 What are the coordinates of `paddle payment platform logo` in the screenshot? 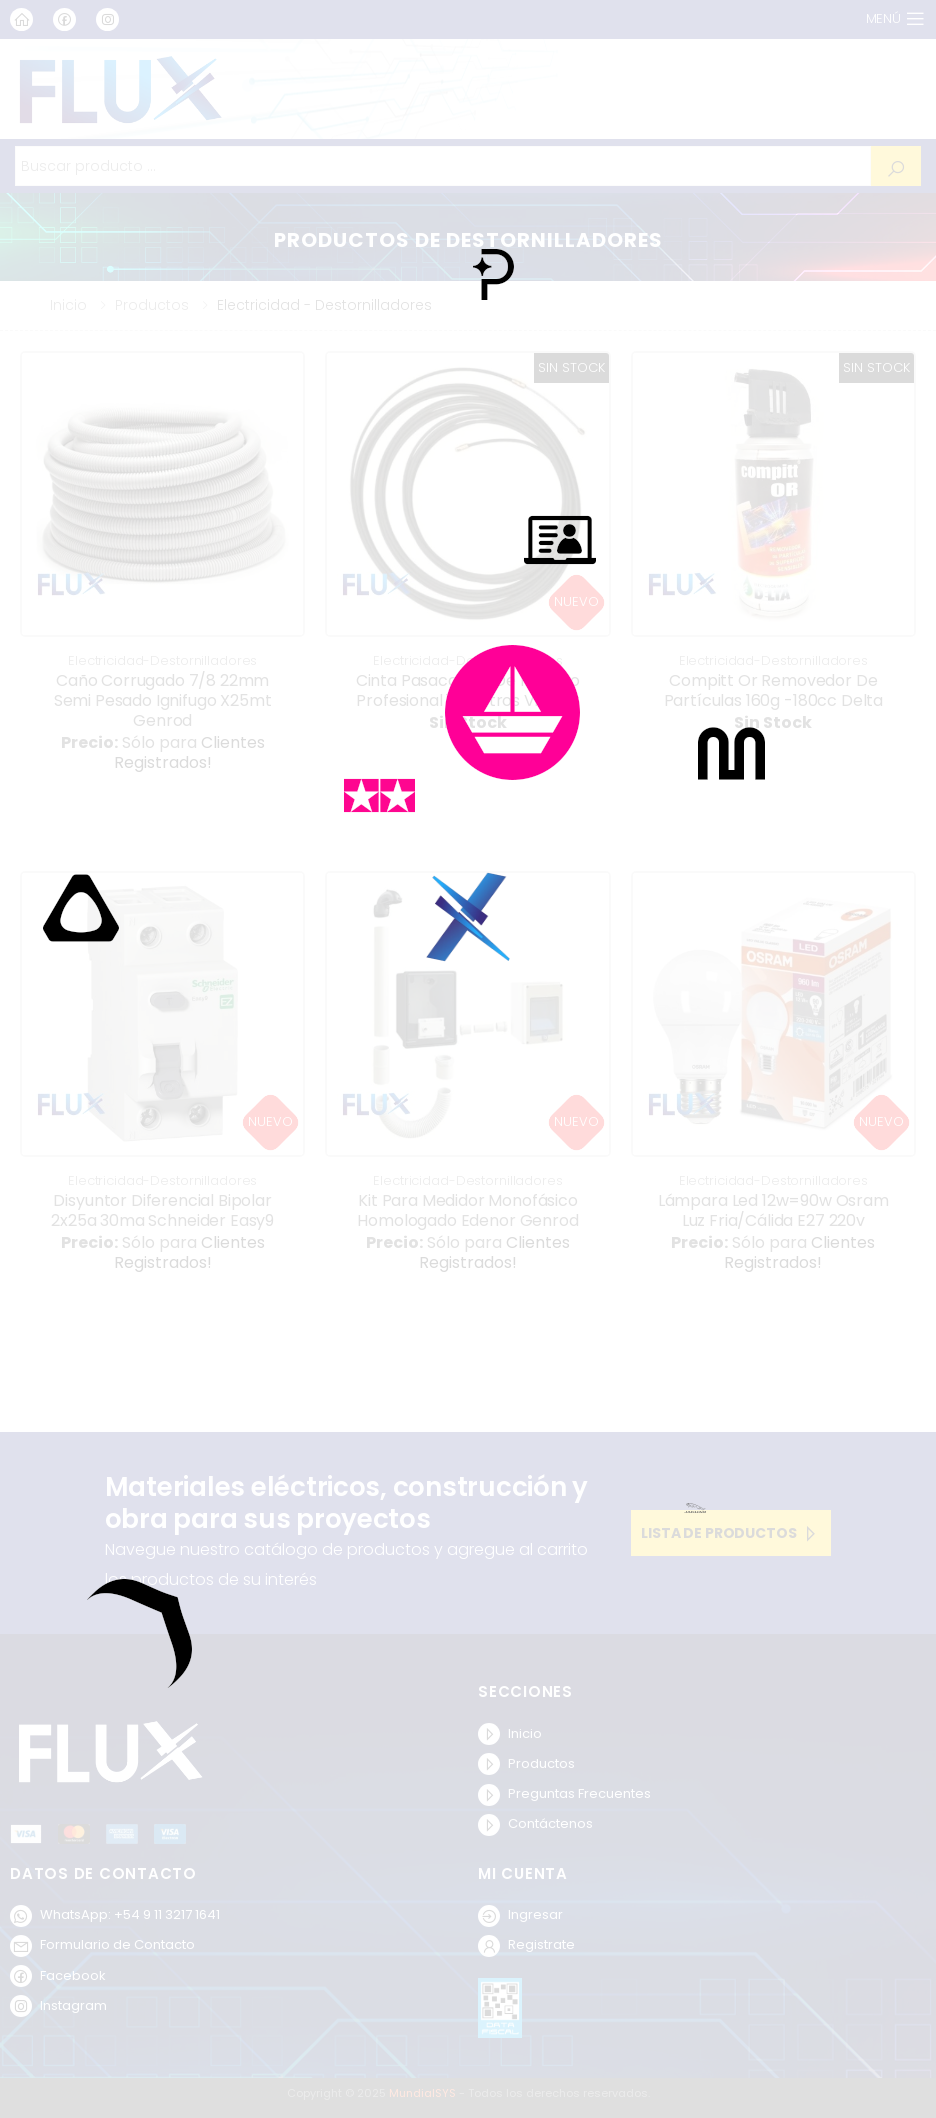 It's located at (493, 274).